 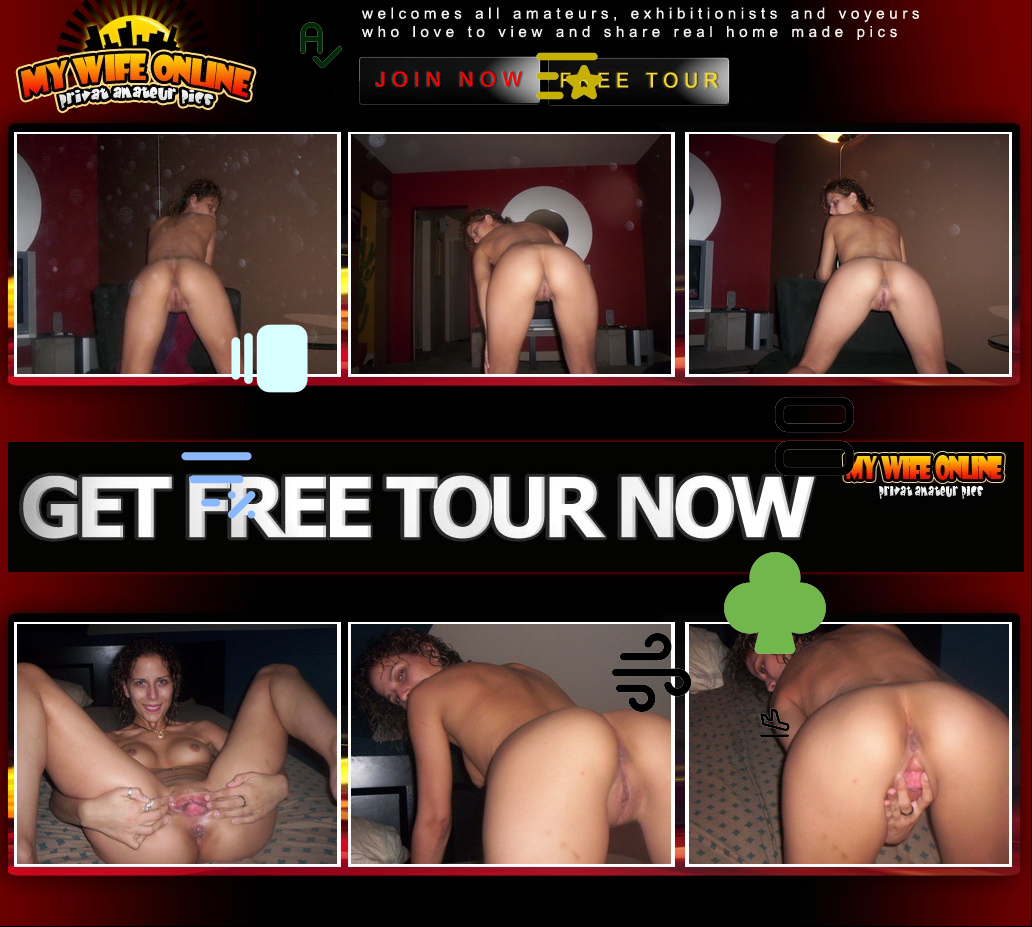 I want to click on enable spellcheck for text input, so click(x=320, y=44).